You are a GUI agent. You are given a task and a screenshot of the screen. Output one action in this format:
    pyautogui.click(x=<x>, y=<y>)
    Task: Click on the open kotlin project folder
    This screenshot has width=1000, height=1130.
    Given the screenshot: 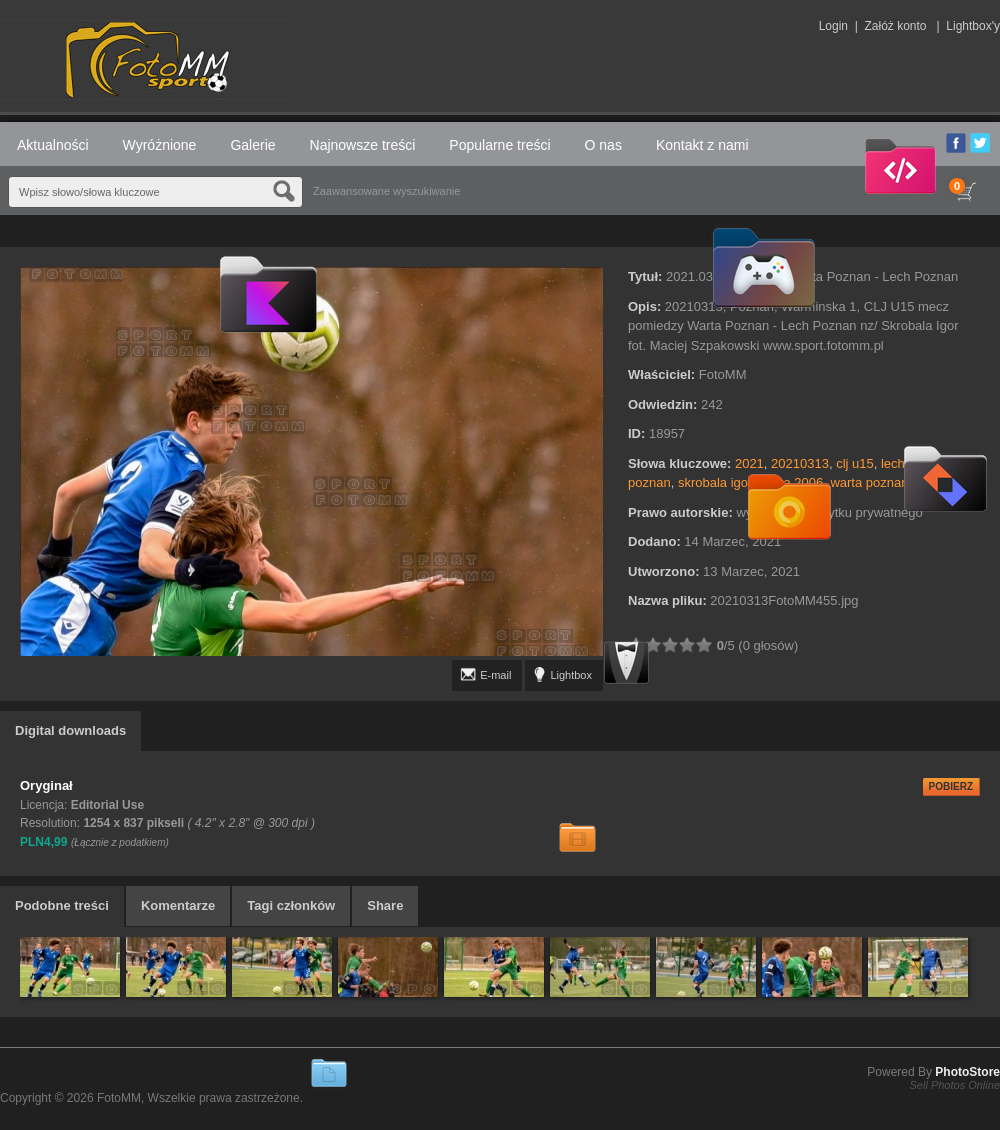 What is the action you would take?
    pyautogui.click(x=268, y=297)
    